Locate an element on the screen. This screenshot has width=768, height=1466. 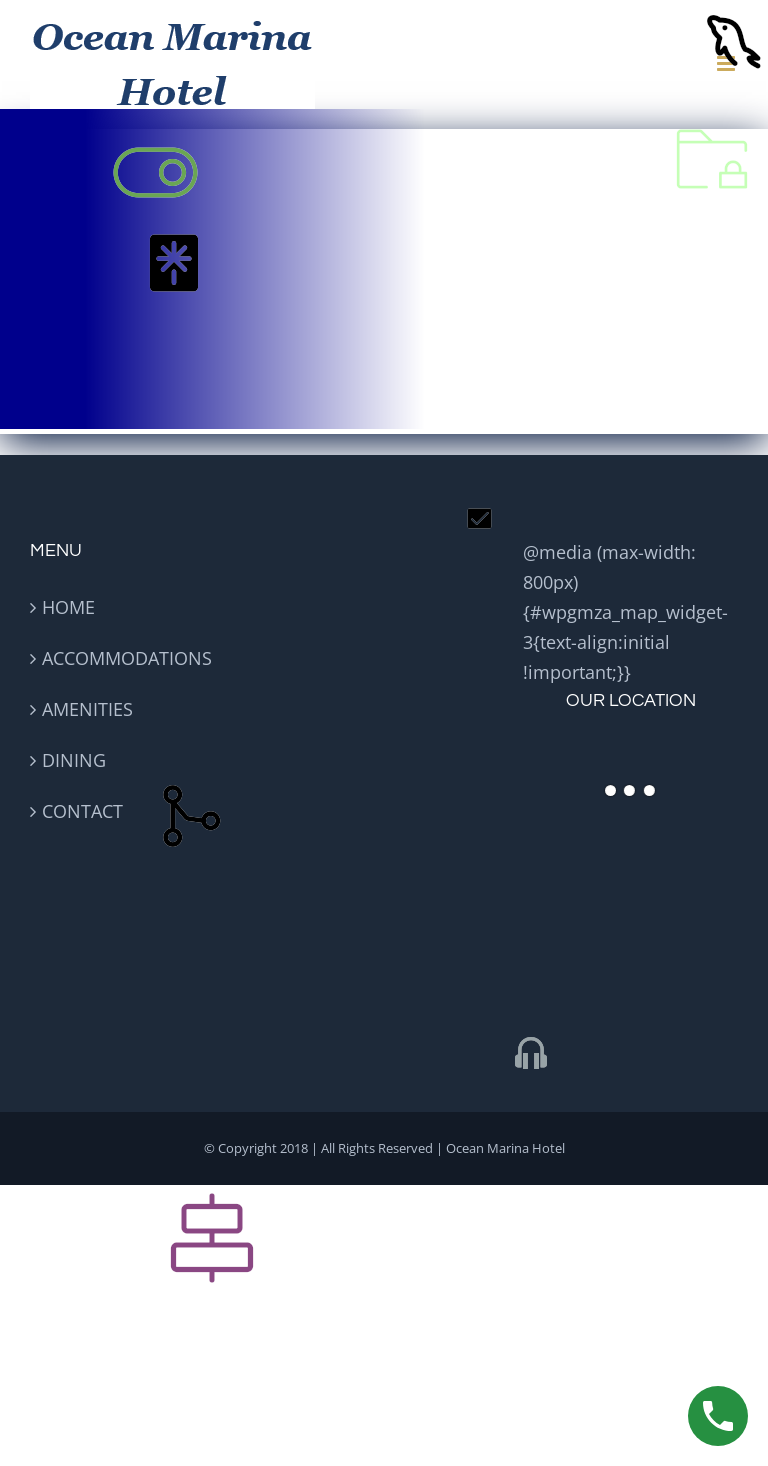
confirm or submit an action is located at coordinates (479, 518).